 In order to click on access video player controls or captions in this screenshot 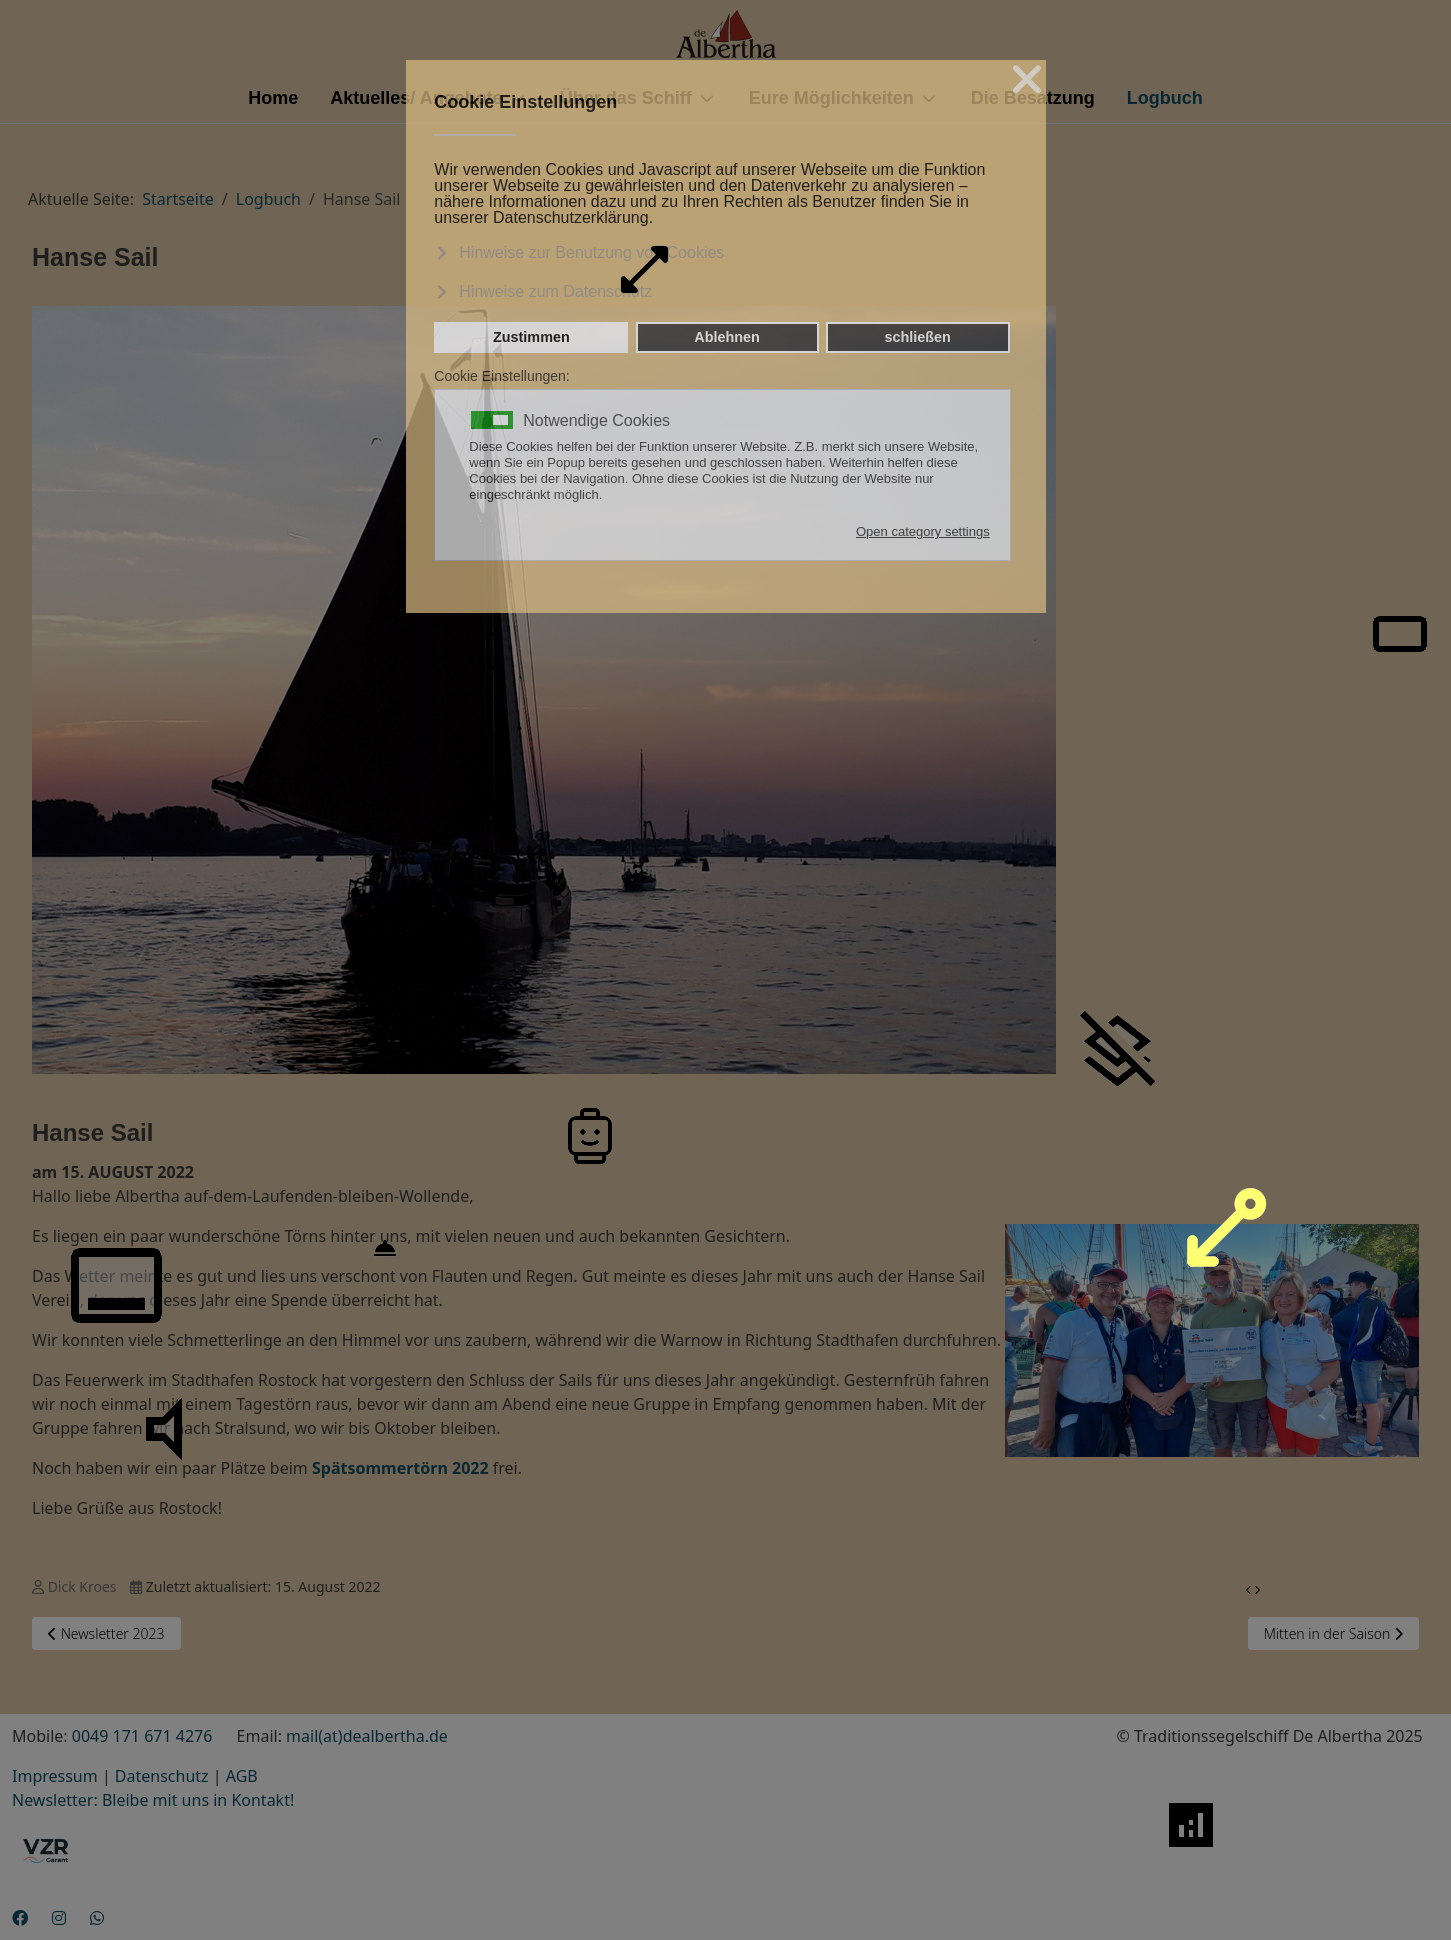, I will do `click(116, 1285)`.